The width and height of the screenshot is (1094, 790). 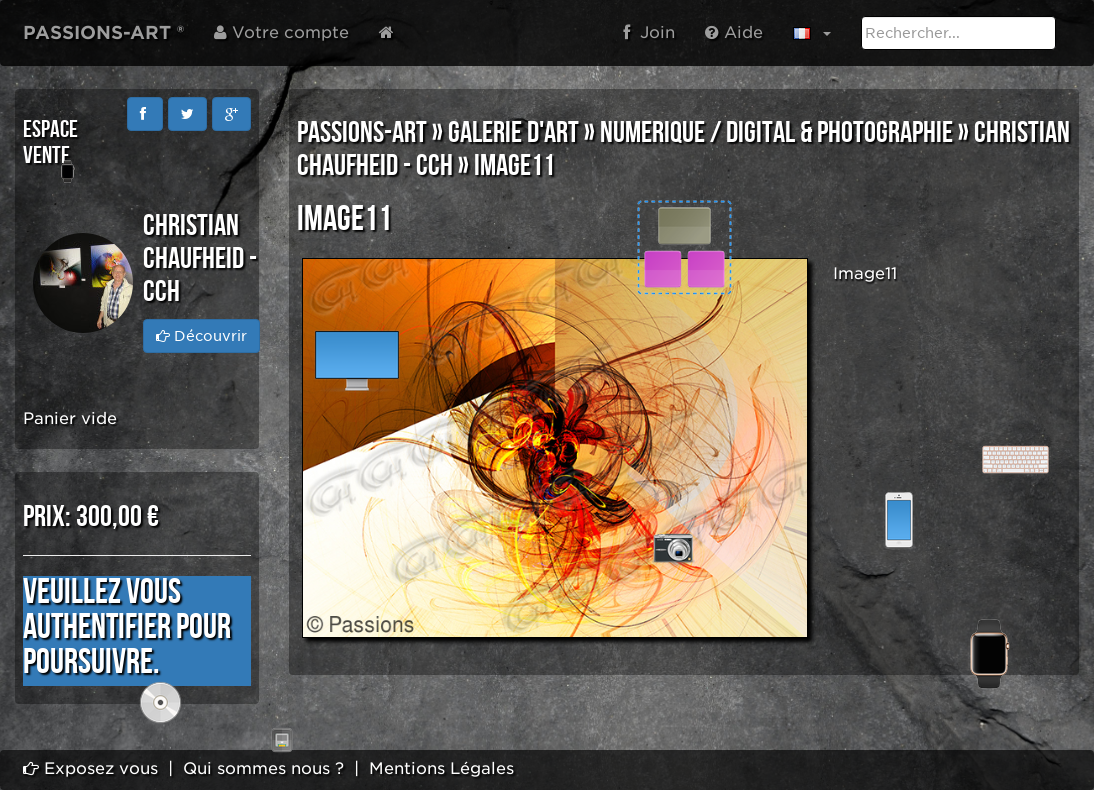 What do you see at coordinates (684, 247) in the screenshot?
I see `select all items in the current view` at bounding box center [684, 247].